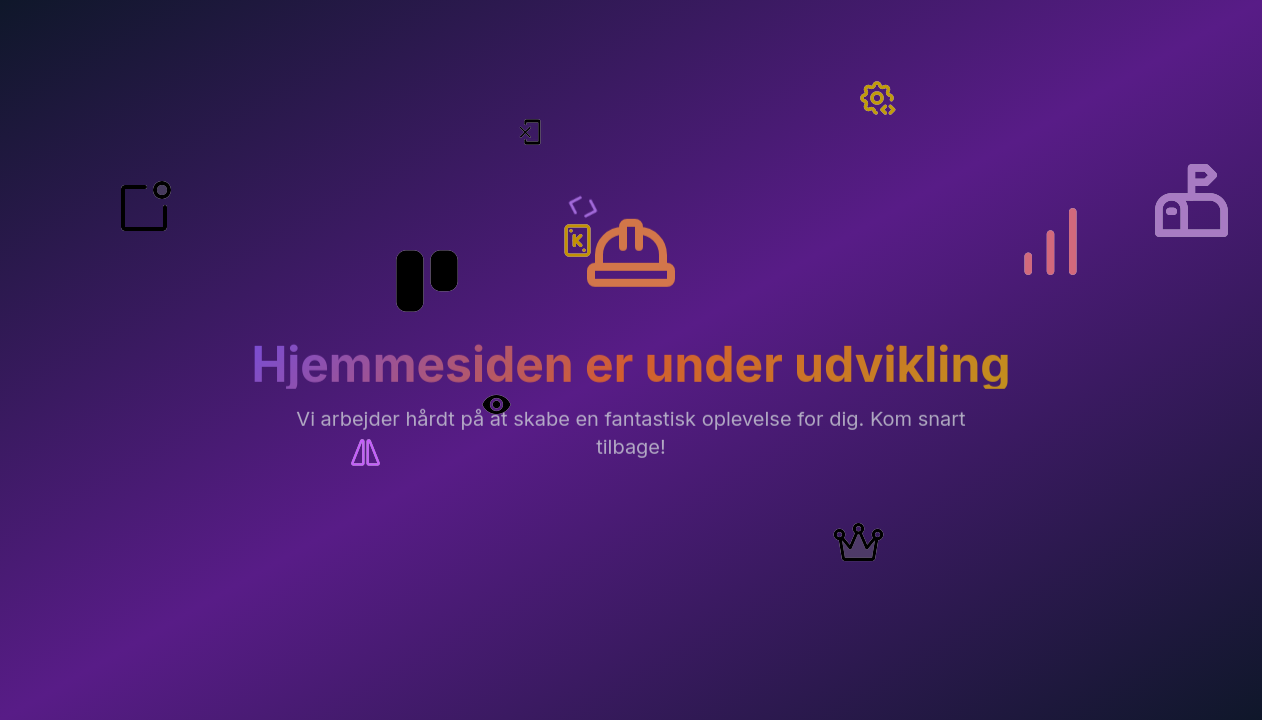  I want to click on switch to card view layout, so click(427, 281).